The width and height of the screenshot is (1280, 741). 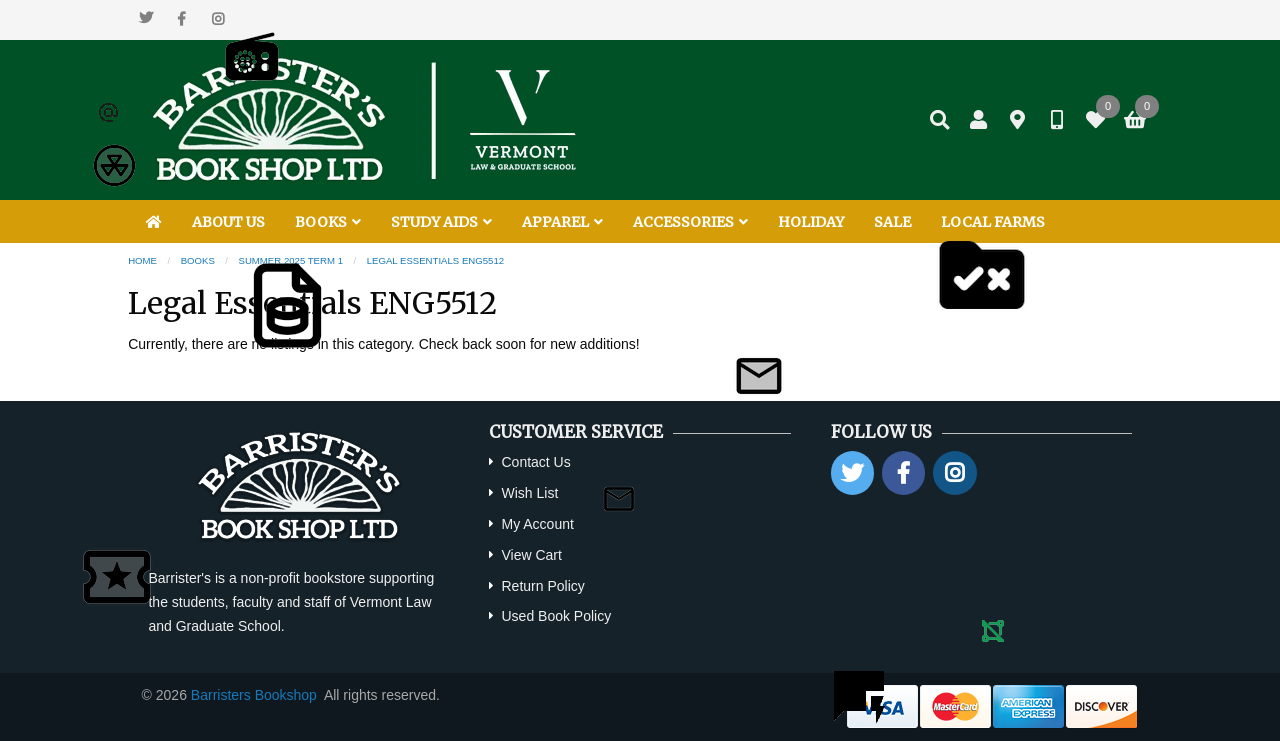 What do you see at coordinates (982, 275) in the screenshot?
I see `folder containing validated and rejected items` at bounding box center [982, 275].